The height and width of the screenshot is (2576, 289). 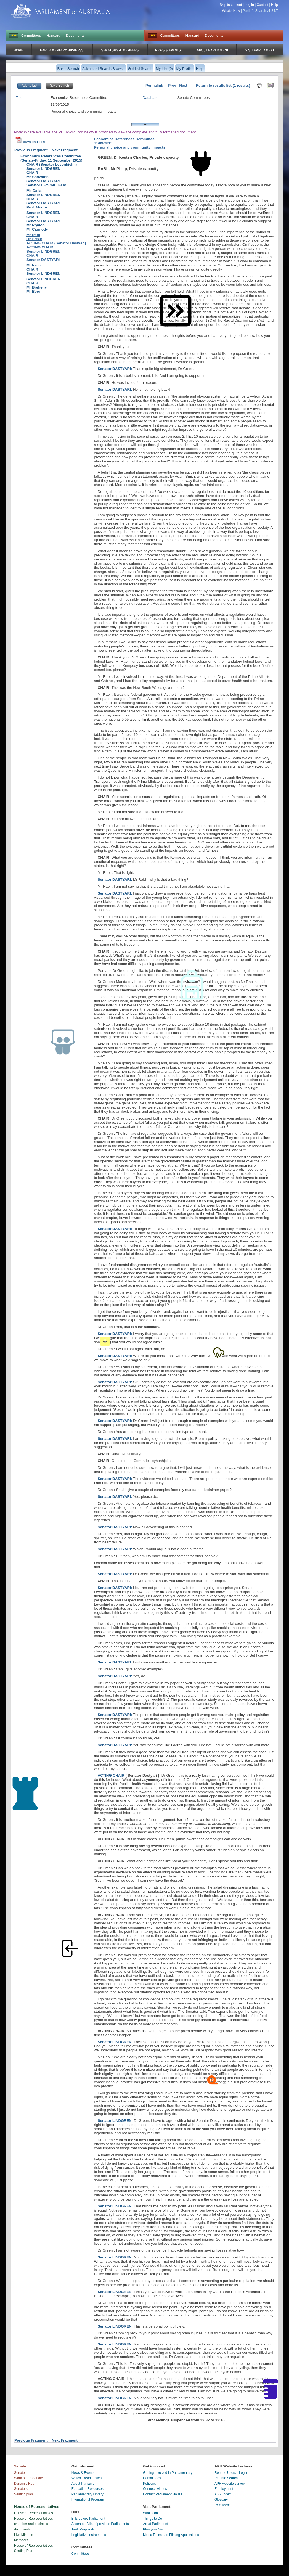 I want to click on view prescription or medication details, so click(x=271, y=2389).